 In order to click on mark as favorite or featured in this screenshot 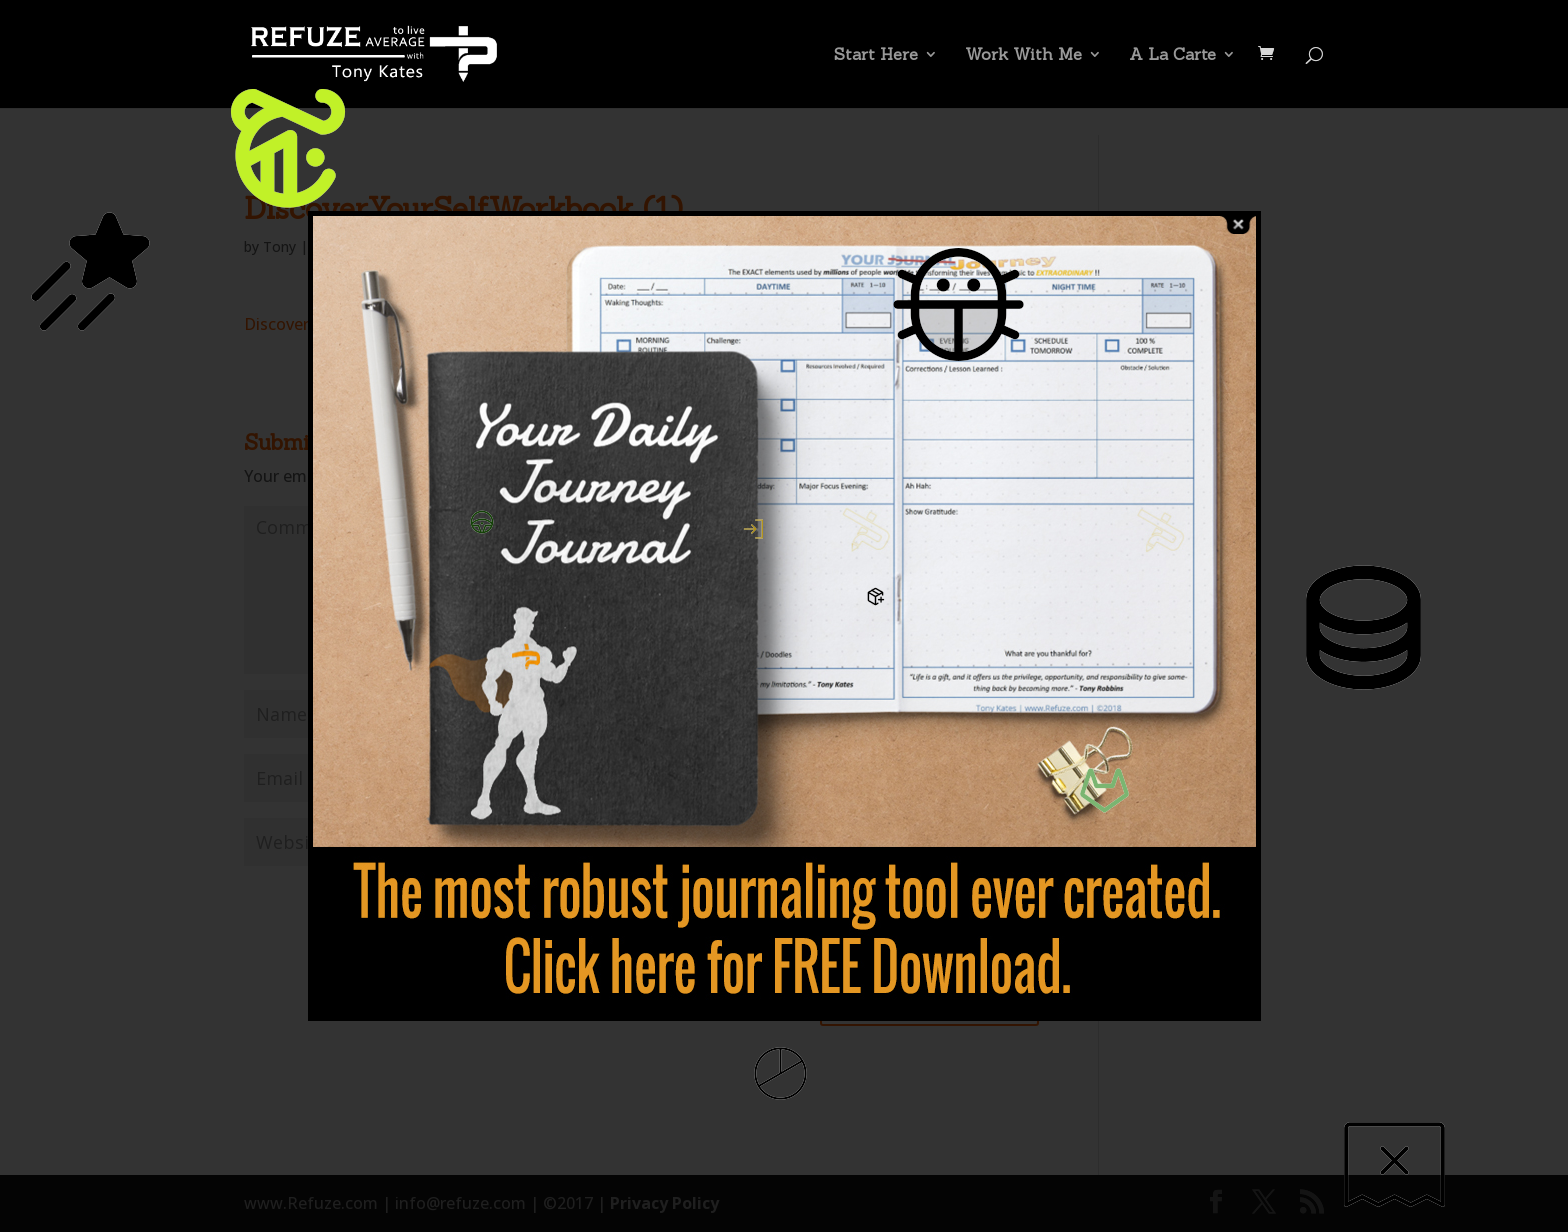, I will do `click(90, 271)`.